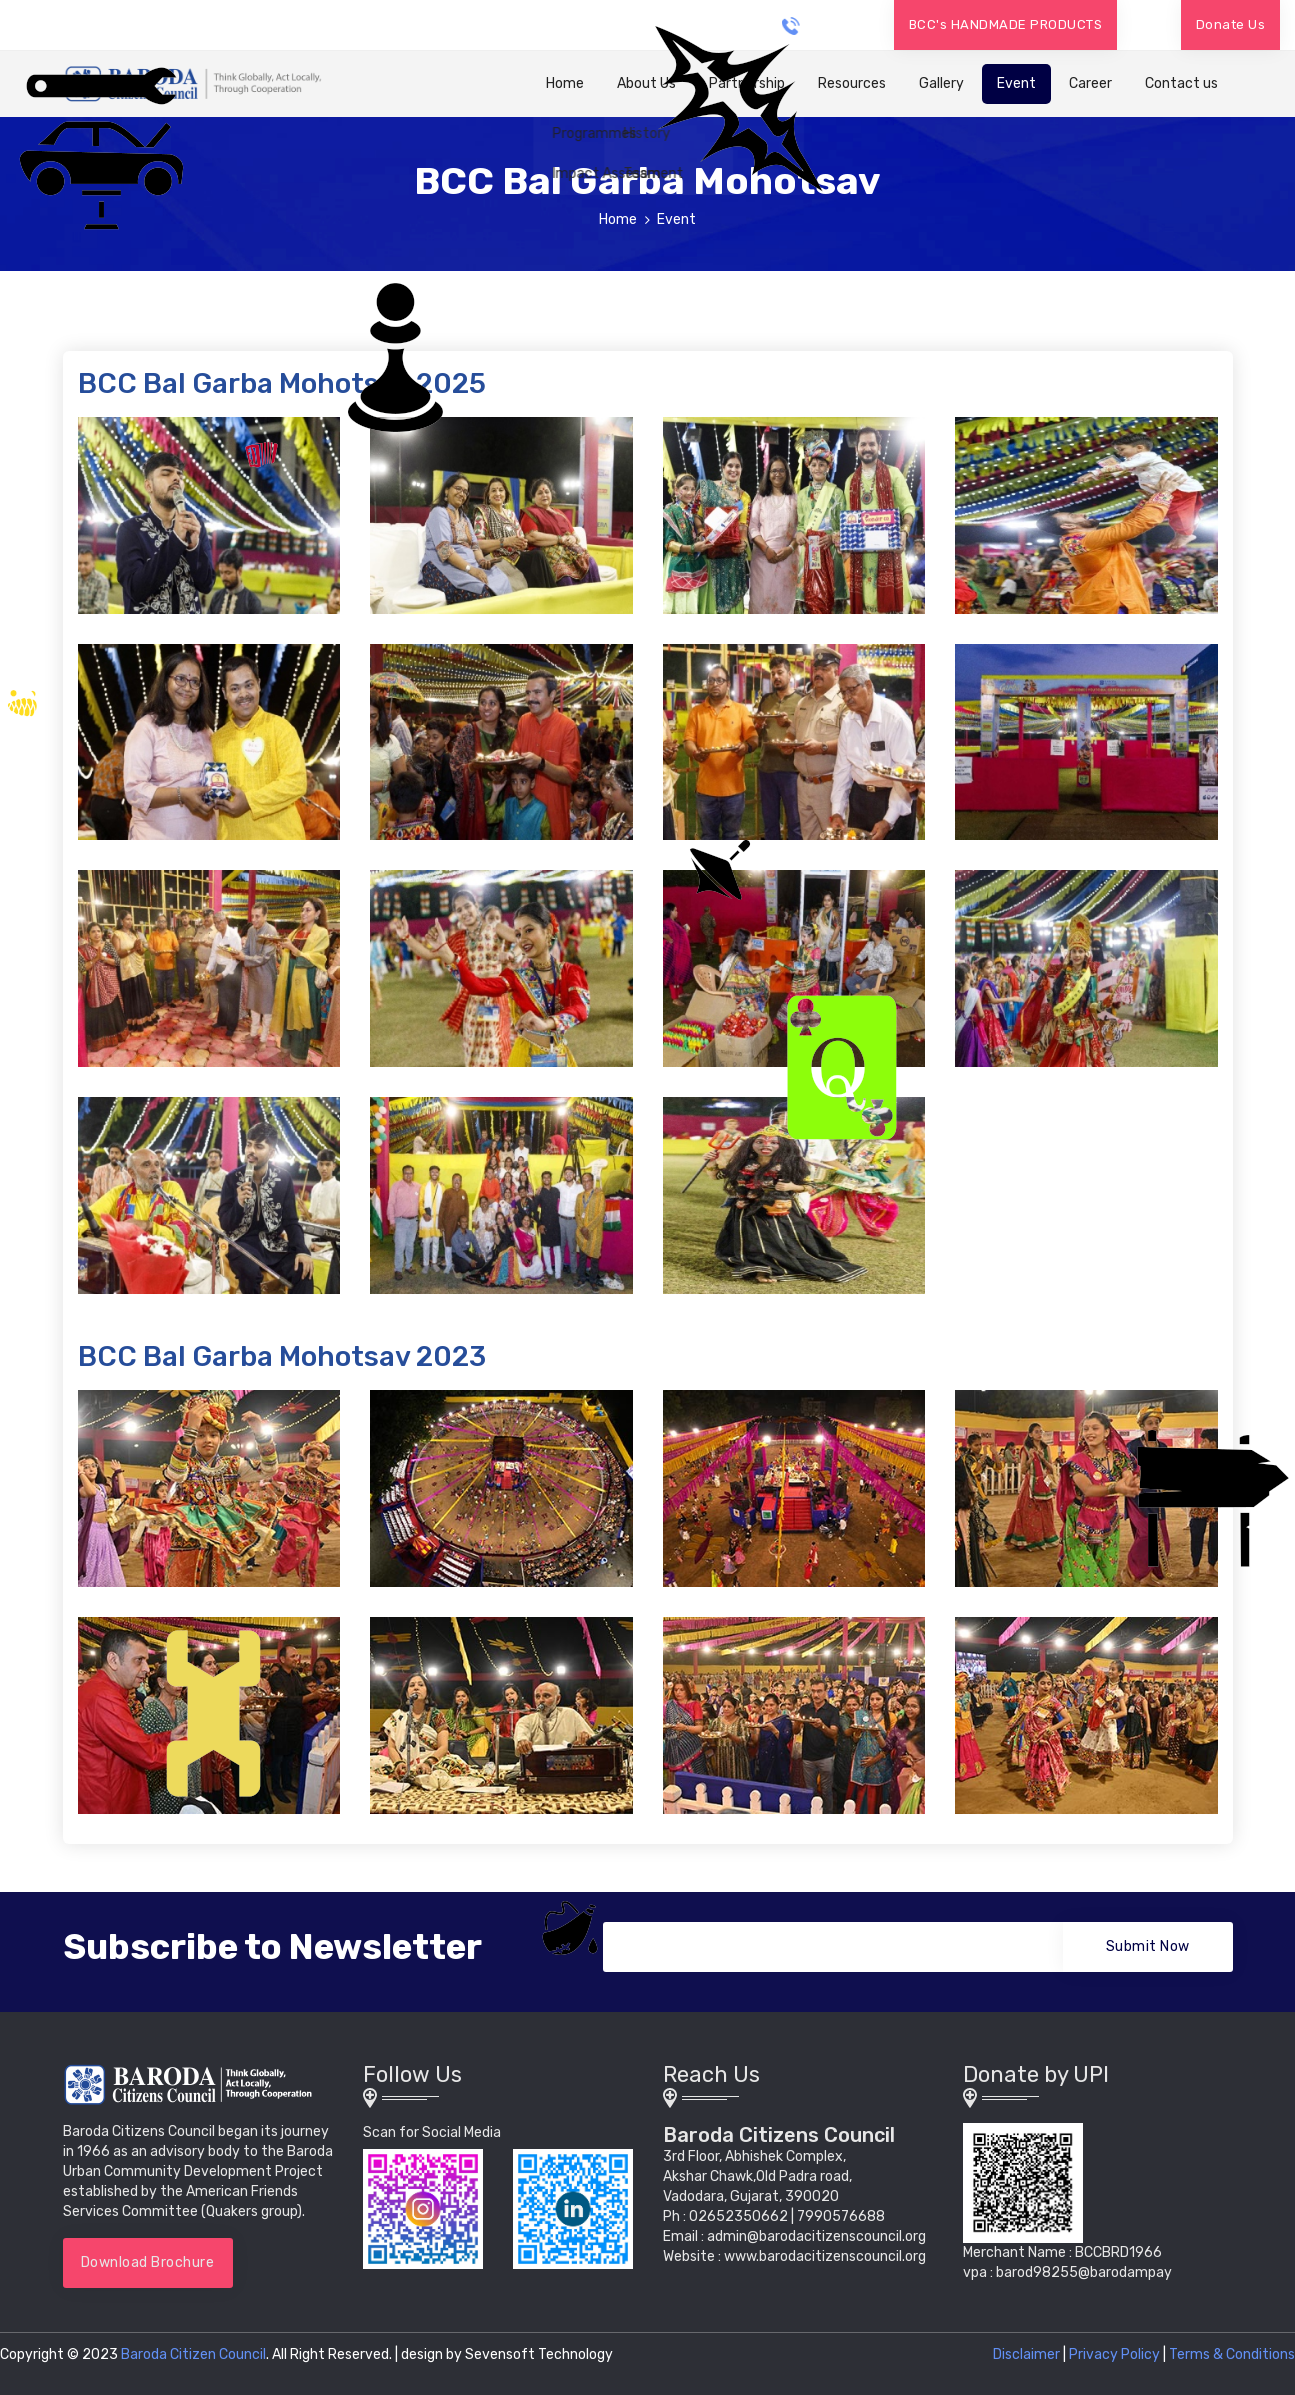 The image size is (1295, 2395). What do you see at coordinates (22, 703) in the screenshot?
I see `indicates a hungry or gluttonous character status` at bounding box center [22, 703].